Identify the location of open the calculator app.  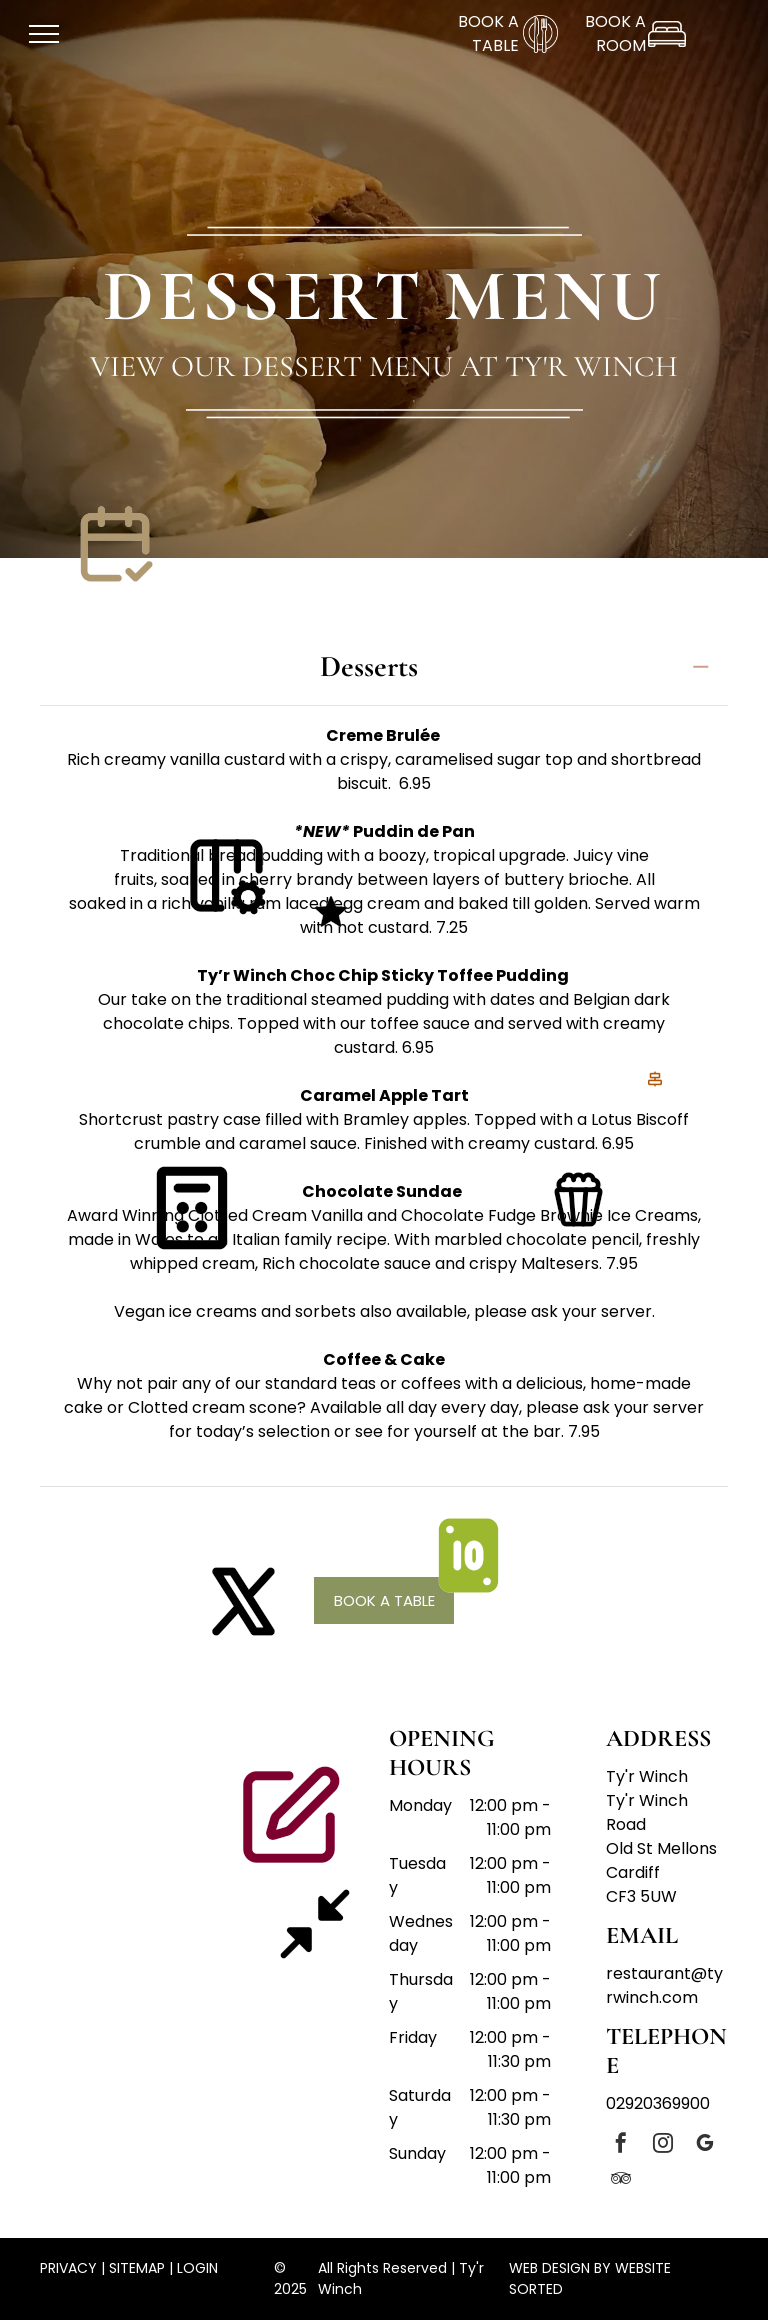
(192, 1208).